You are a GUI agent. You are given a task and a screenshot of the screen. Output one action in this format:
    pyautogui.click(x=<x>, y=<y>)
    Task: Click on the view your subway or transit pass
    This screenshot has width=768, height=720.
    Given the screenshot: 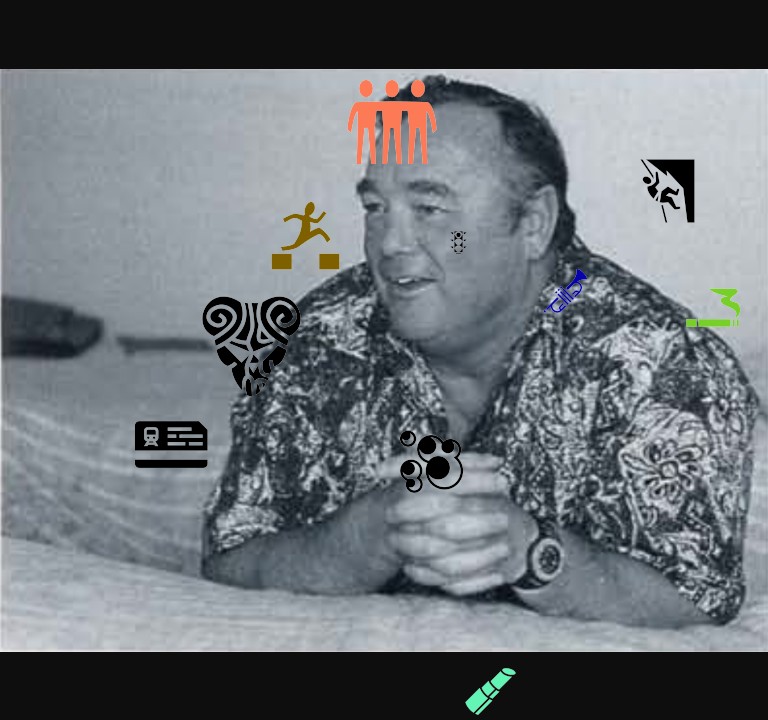 What is the action you would take?
    pyautogui.click(x=170, y=444)
    